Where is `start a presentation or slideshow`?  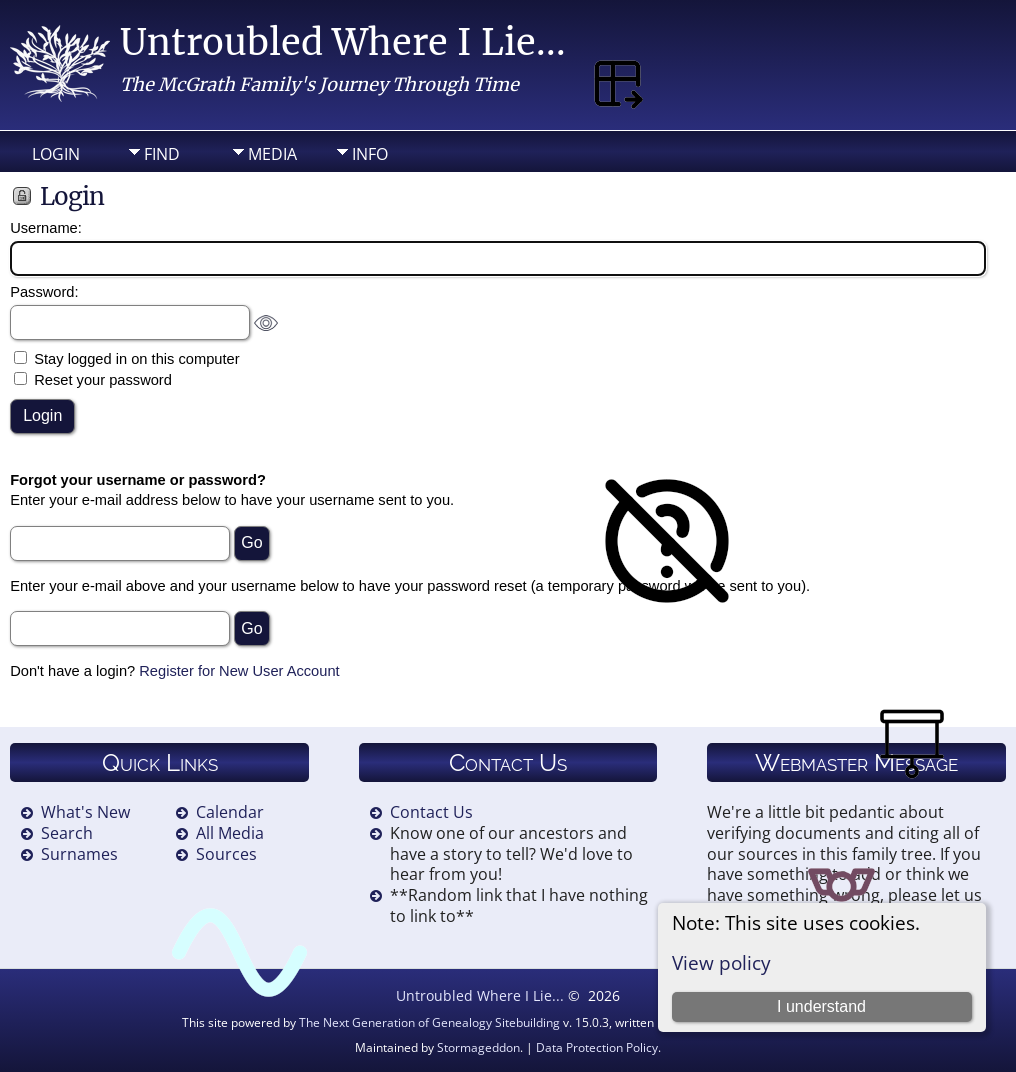 start a presentation or slideshow is located at coordinates (912, 739).